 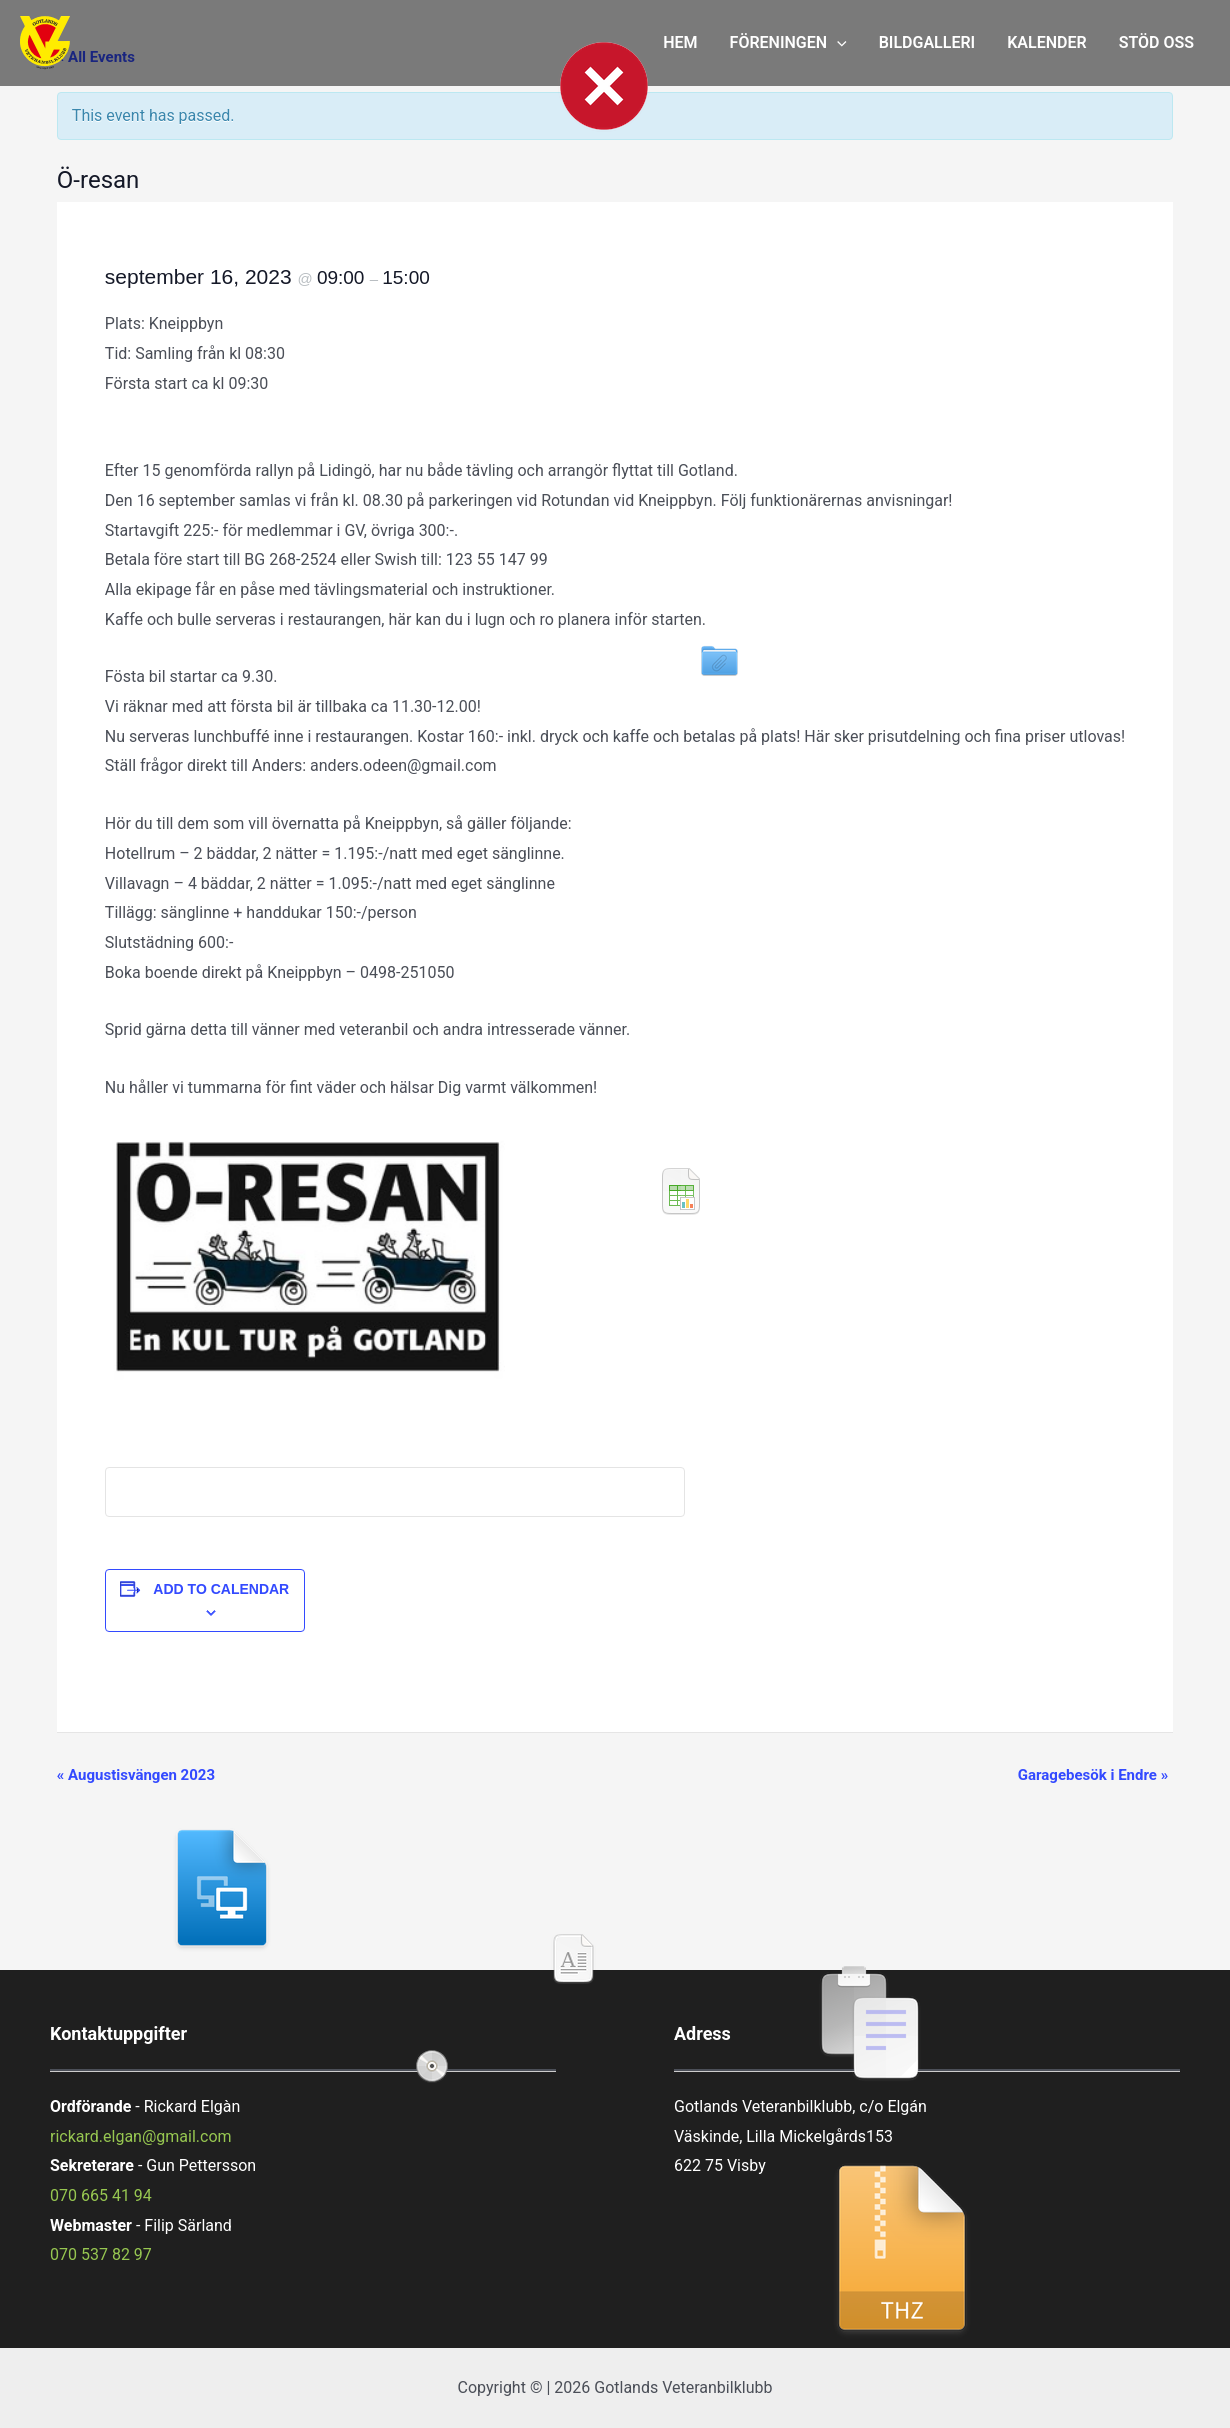 What do you see at coordinates (719, 660) in the screenshot?
I see `open folder containing email attachments` at bounding box center [719, 660].